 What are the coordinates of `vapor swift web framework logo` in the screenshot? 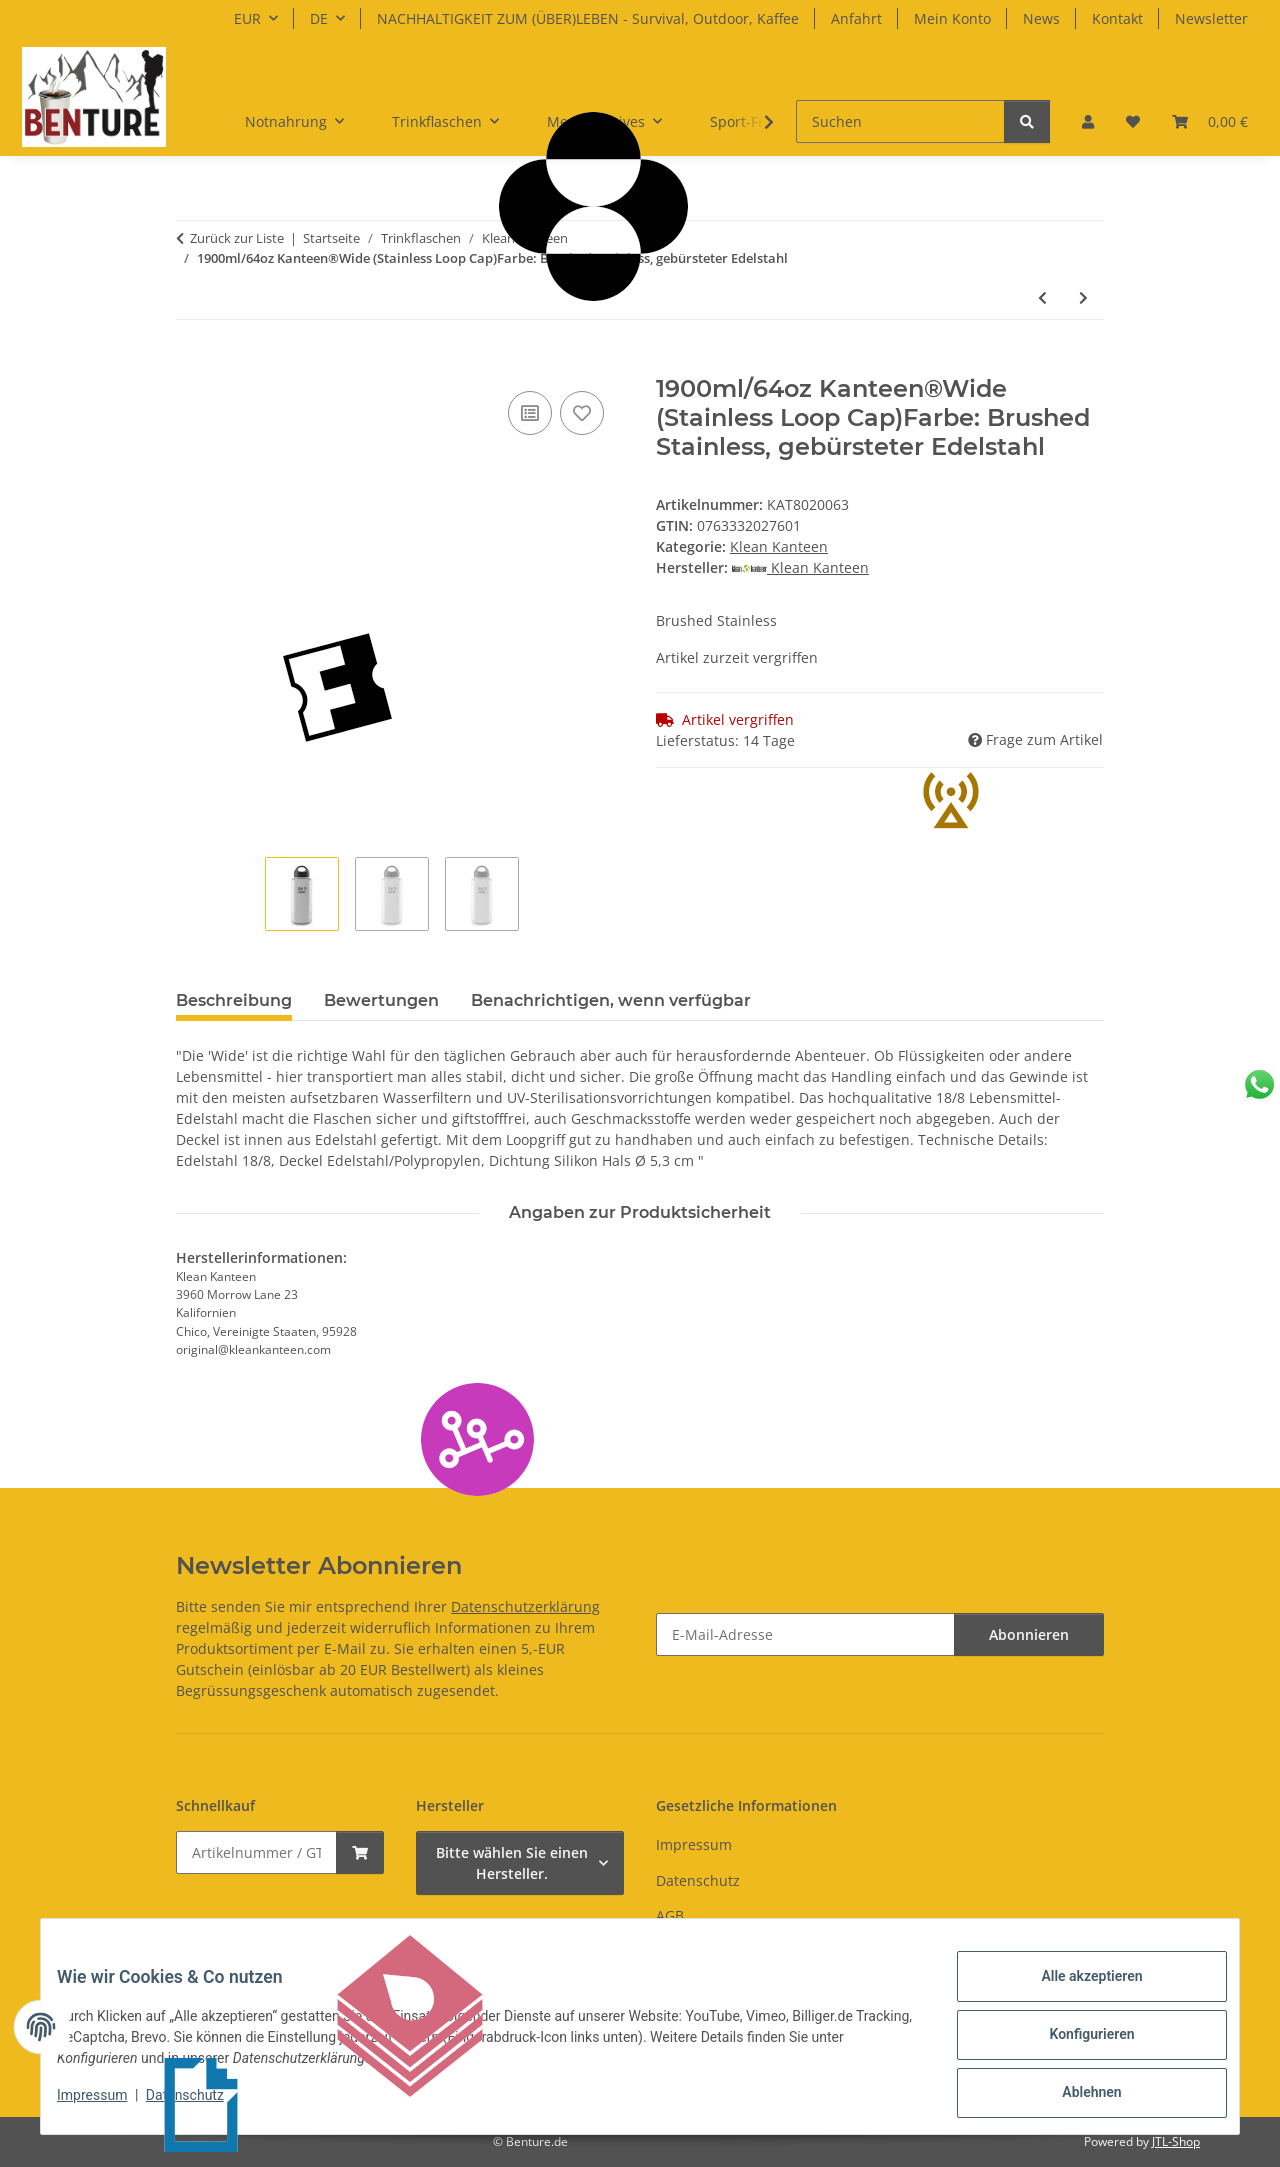 It's located at (410, 2016).